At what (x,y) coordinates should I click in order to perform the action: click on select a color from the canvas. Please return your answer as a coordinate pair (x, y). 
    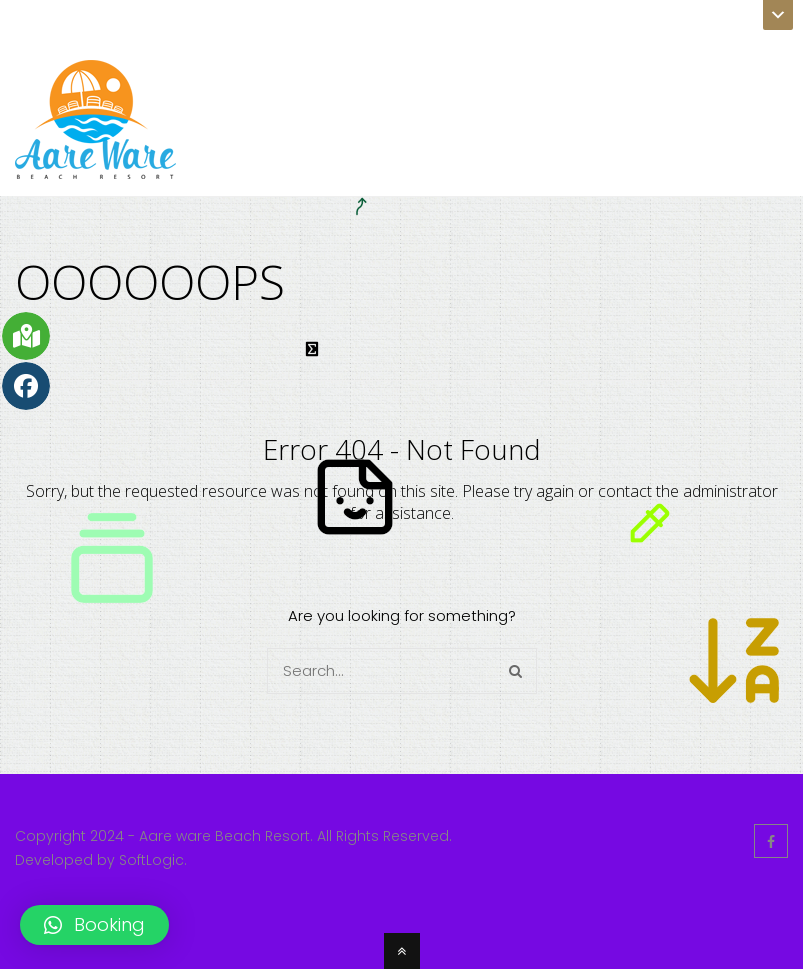
    Looking at the image, I should click on (650, 523).